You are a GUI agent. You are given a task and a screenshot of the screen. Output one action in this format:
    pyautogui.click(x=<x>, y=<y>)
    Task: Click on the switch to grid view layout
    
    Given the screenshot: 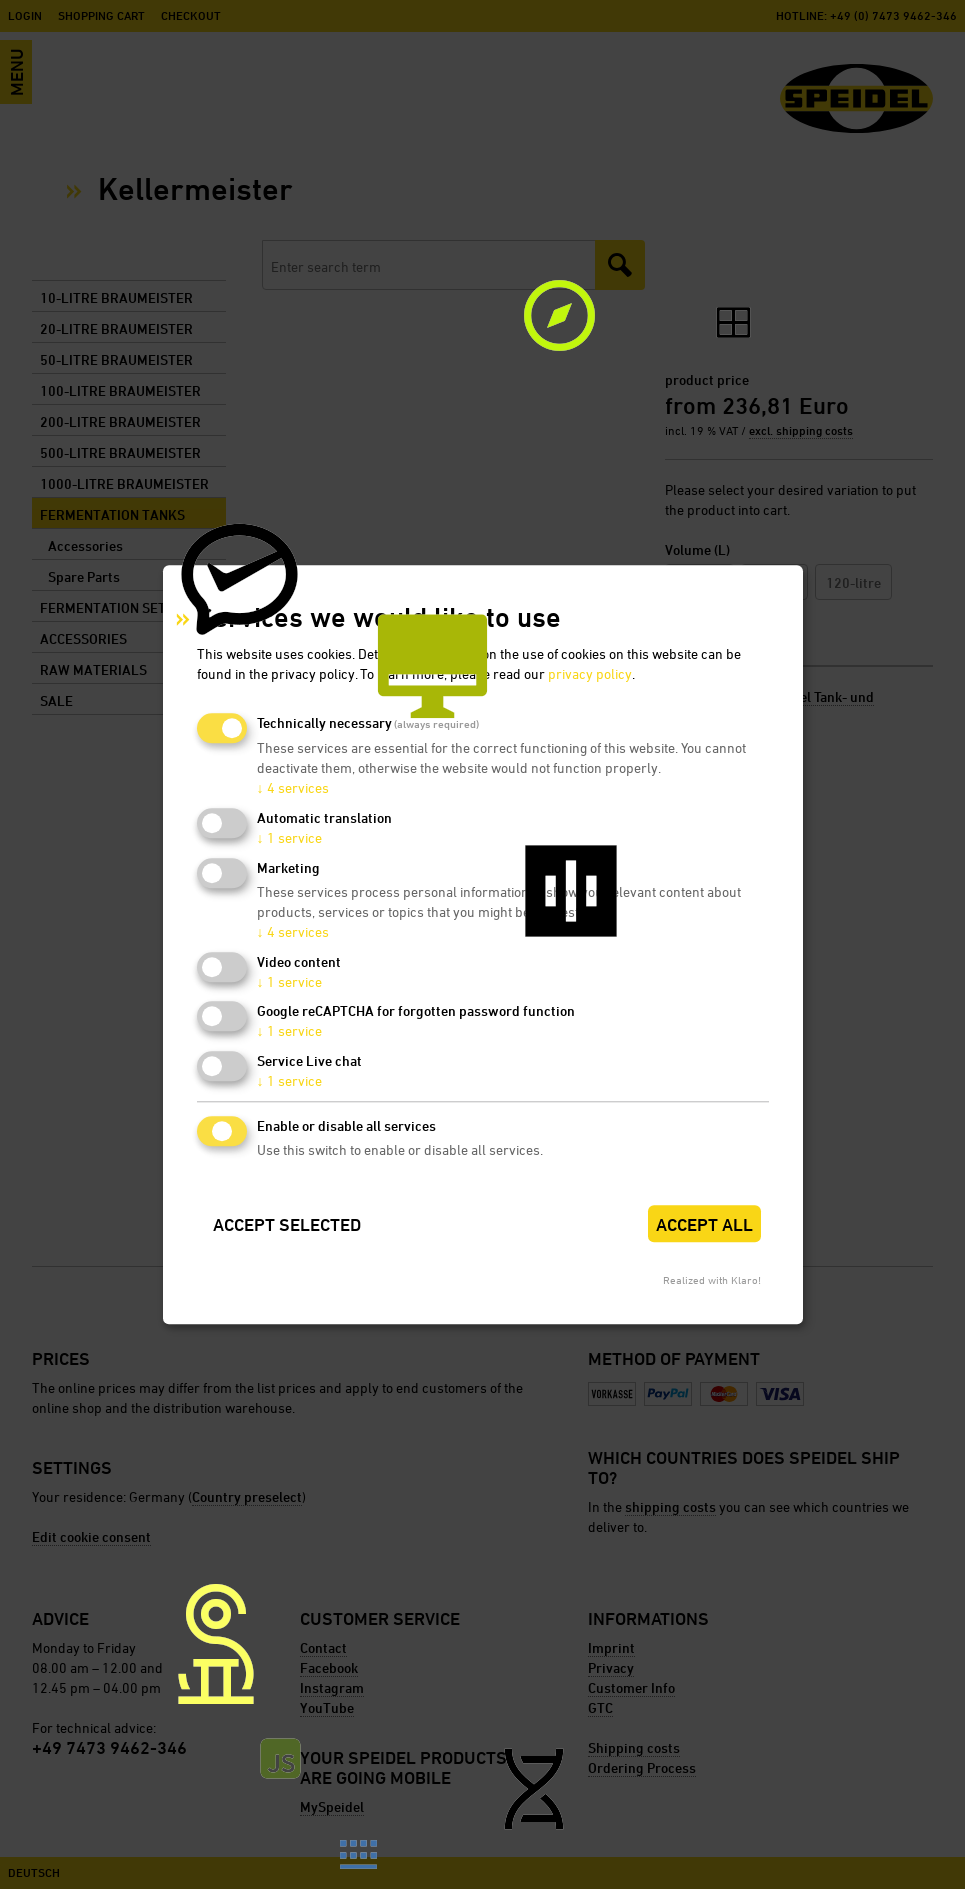 What is the action you would take?
    pyautogui.click(x=733, y=322)
    